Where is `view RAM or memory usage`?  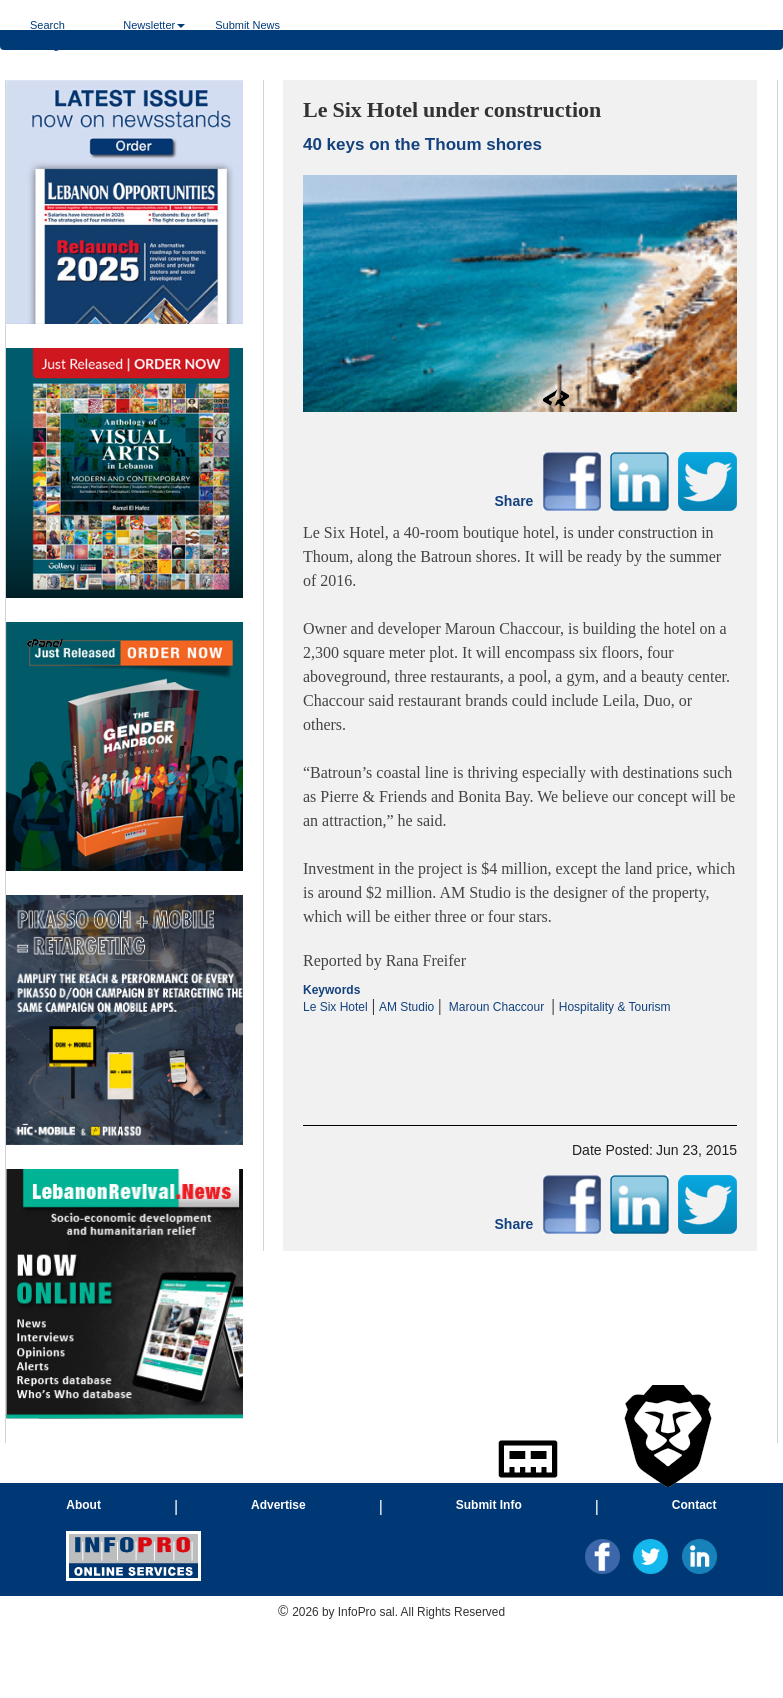 view RAM or memory usage is located at coordinates (528, 1459).